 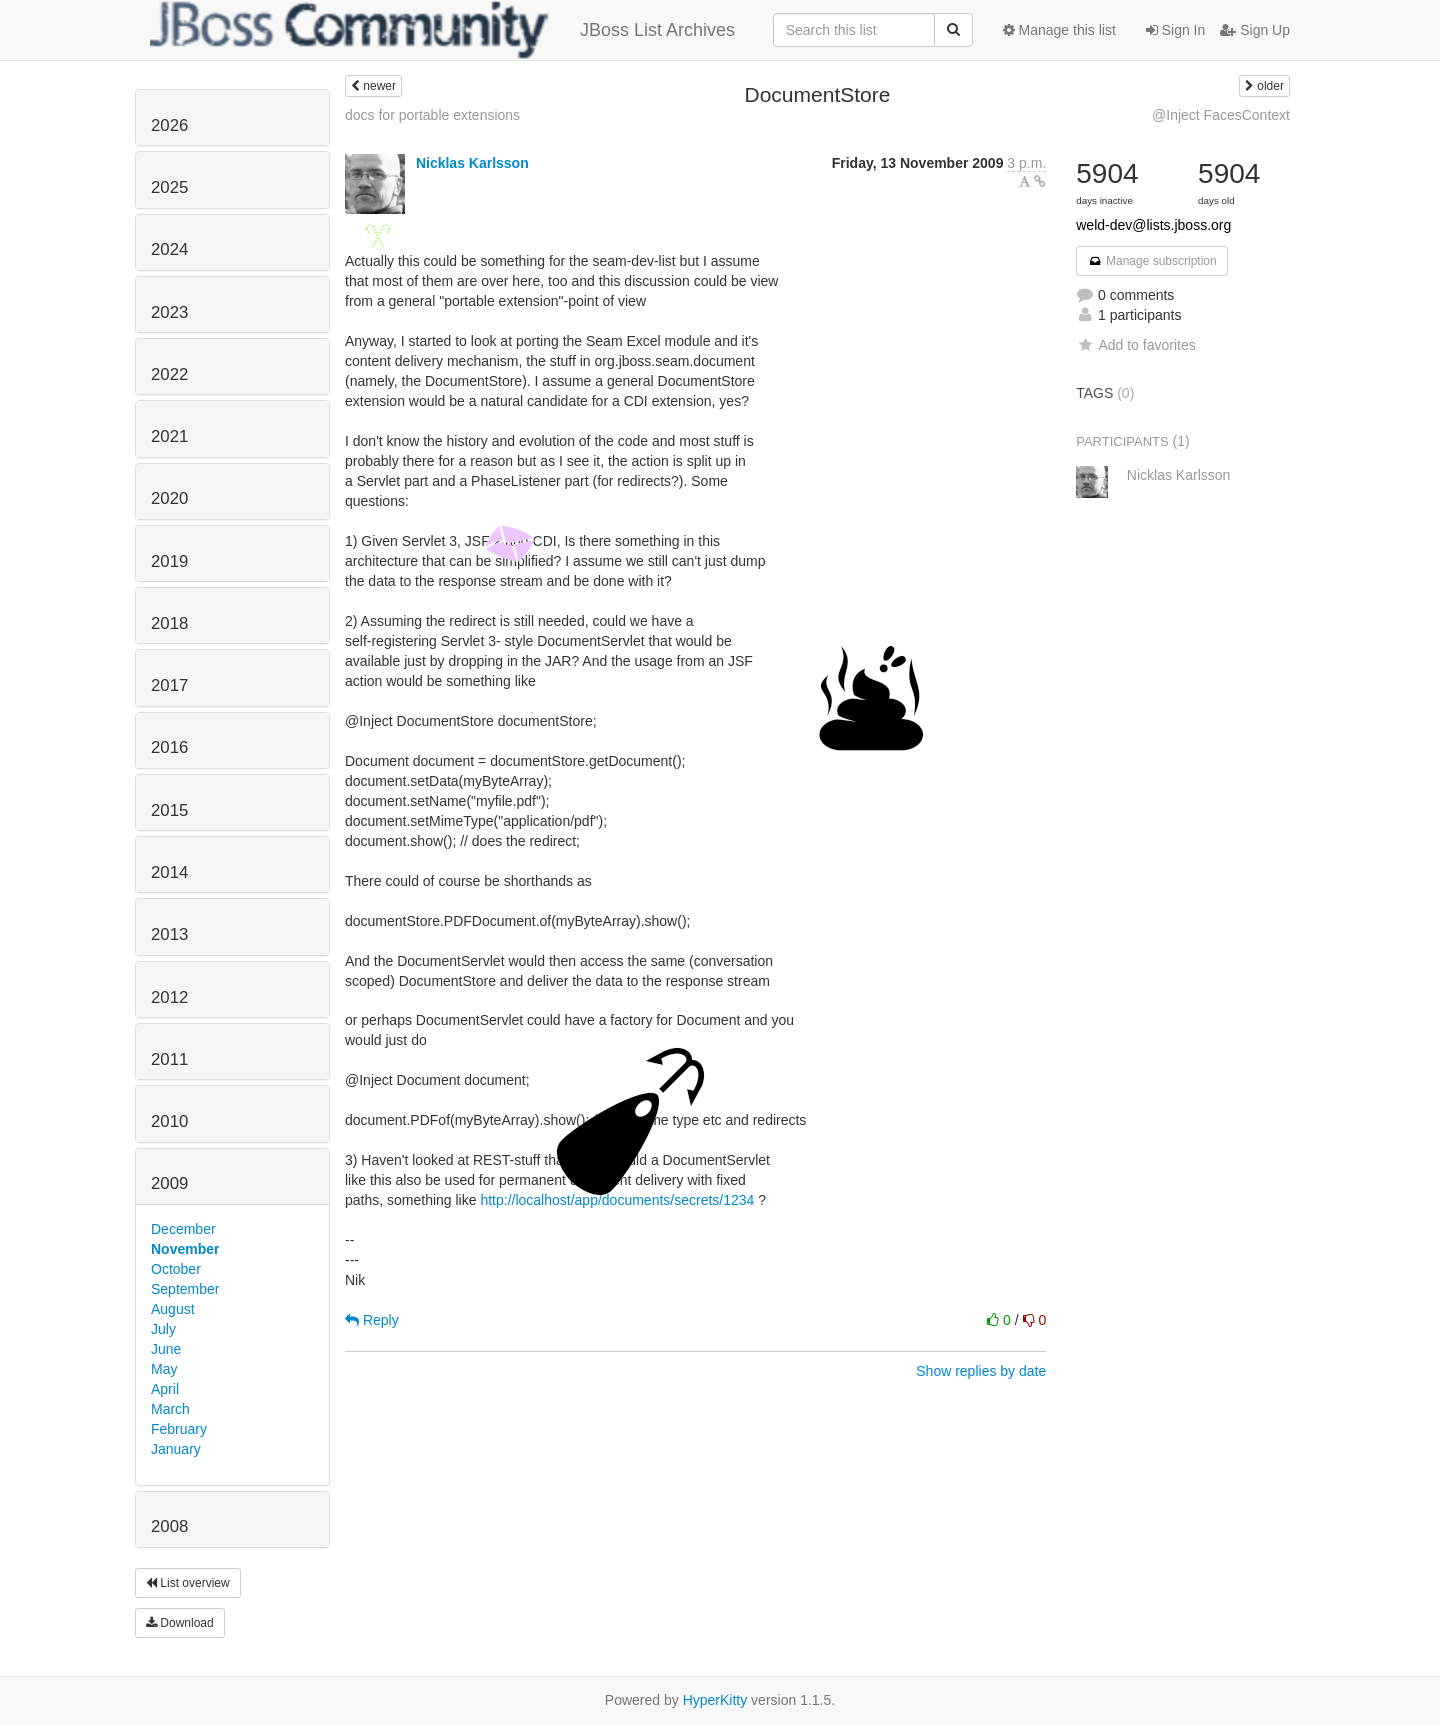 I want to click on holiday or christmas-themed content, so click(x=378, y=236).